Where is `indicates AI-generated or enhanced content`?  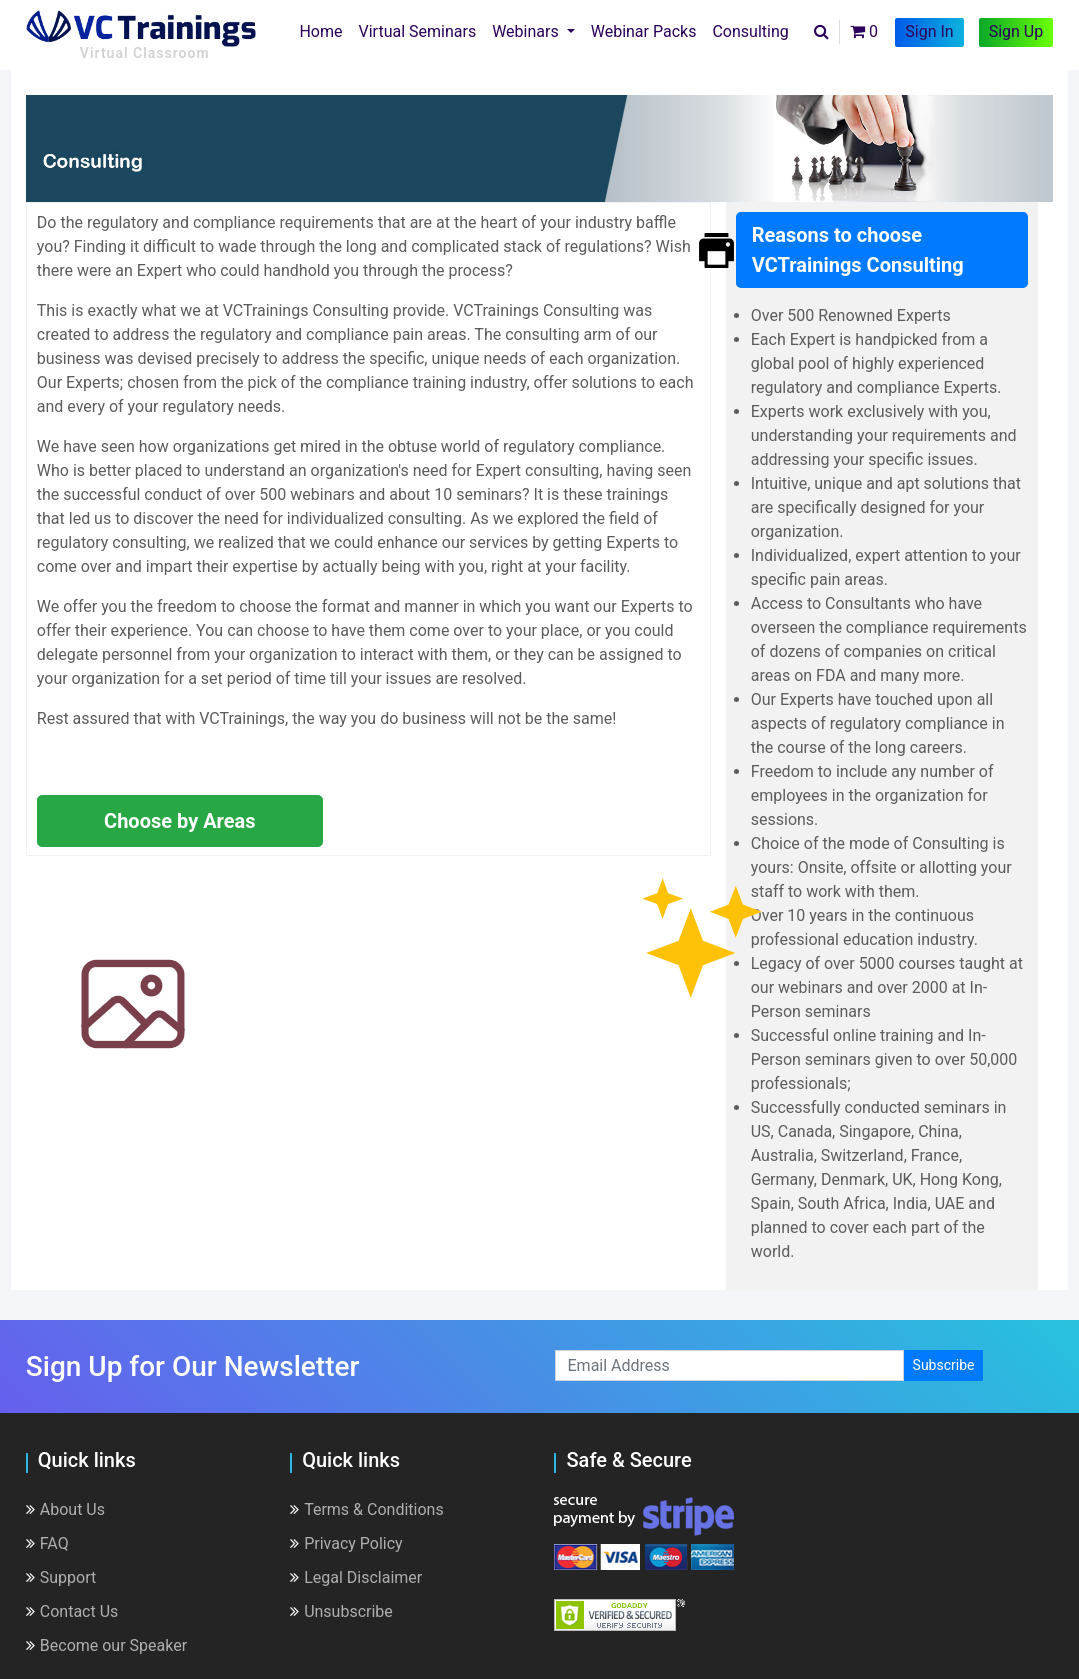 indicates AI-generated or enhanced content is located at coordinates (702, 938).